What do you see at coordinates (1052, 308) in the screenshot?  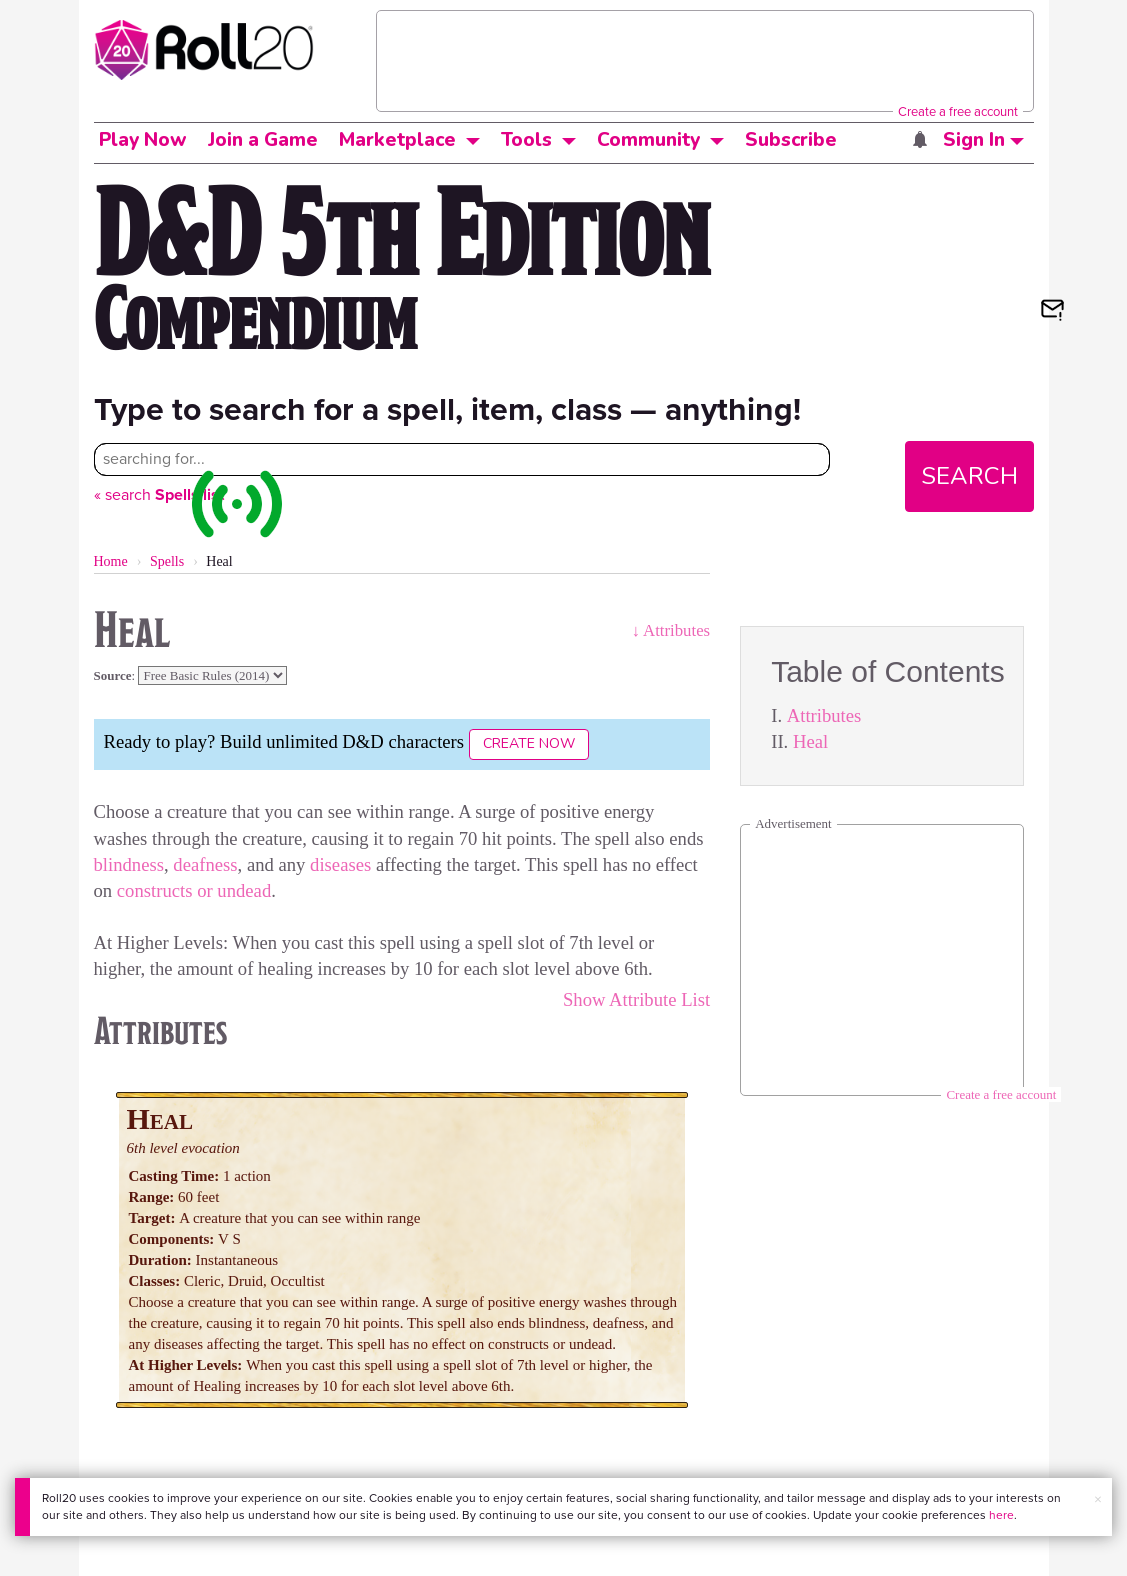 I see `indicates an urgent or important email` at bounding box center [1052, 308].